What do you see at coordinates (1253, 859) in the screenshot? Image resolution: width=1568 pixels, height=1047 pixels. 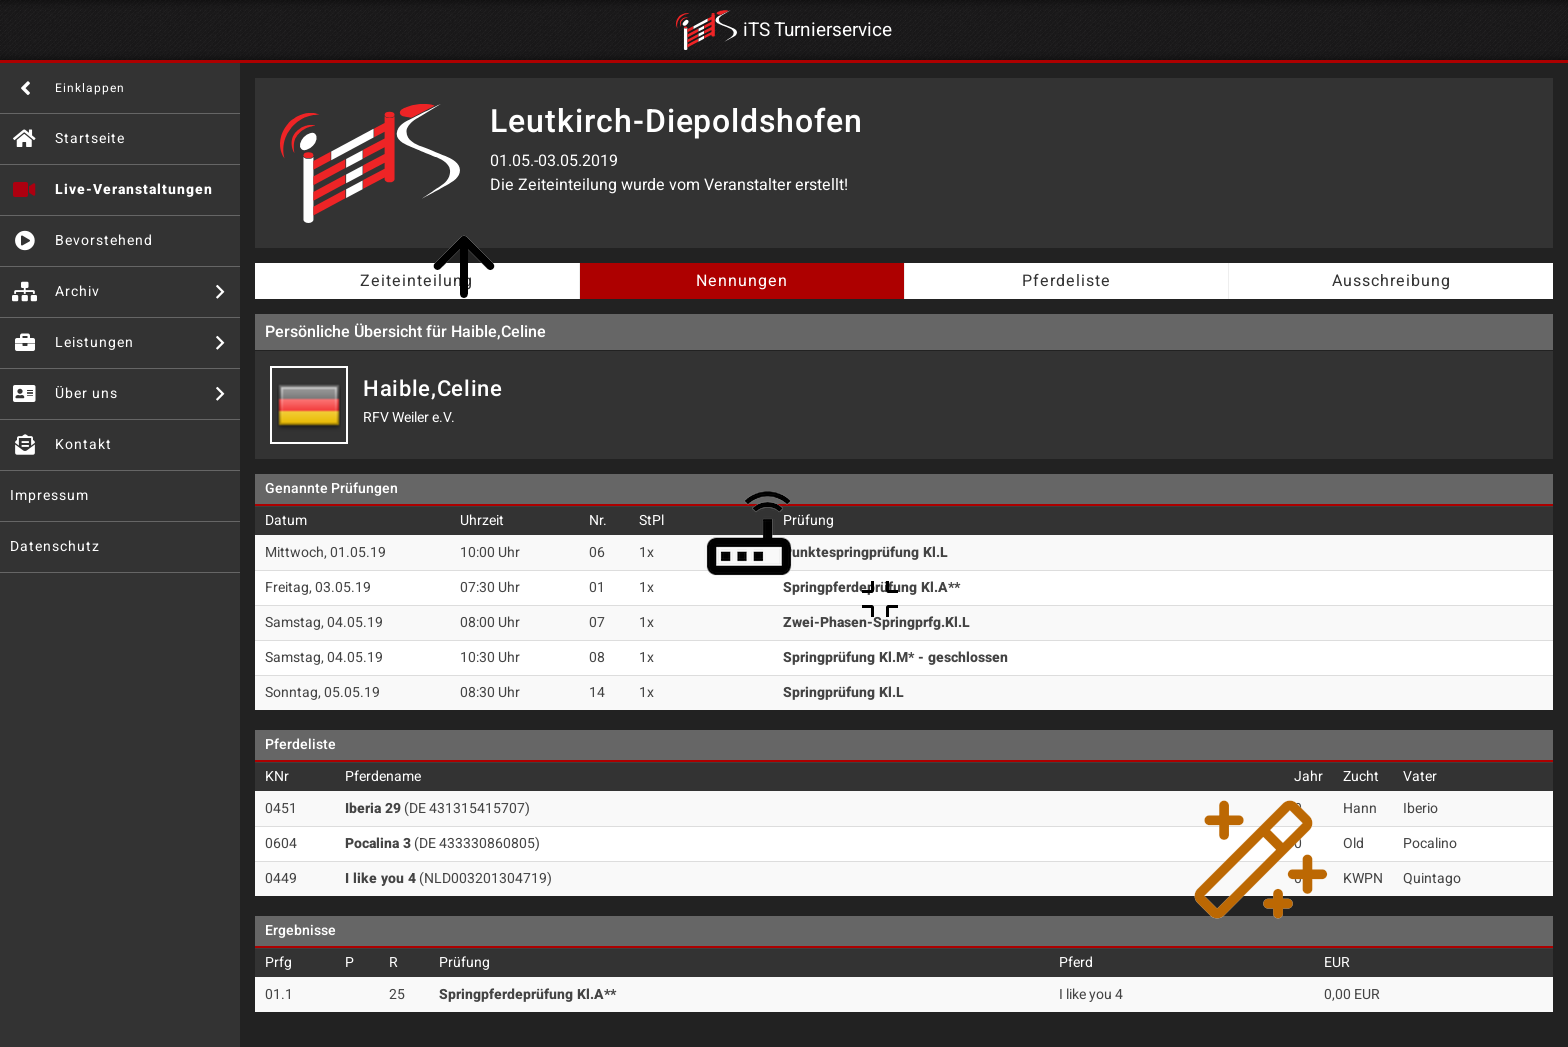 I see `apply auto-enhance or smart adjustments` at bounding box center [1253, 859].